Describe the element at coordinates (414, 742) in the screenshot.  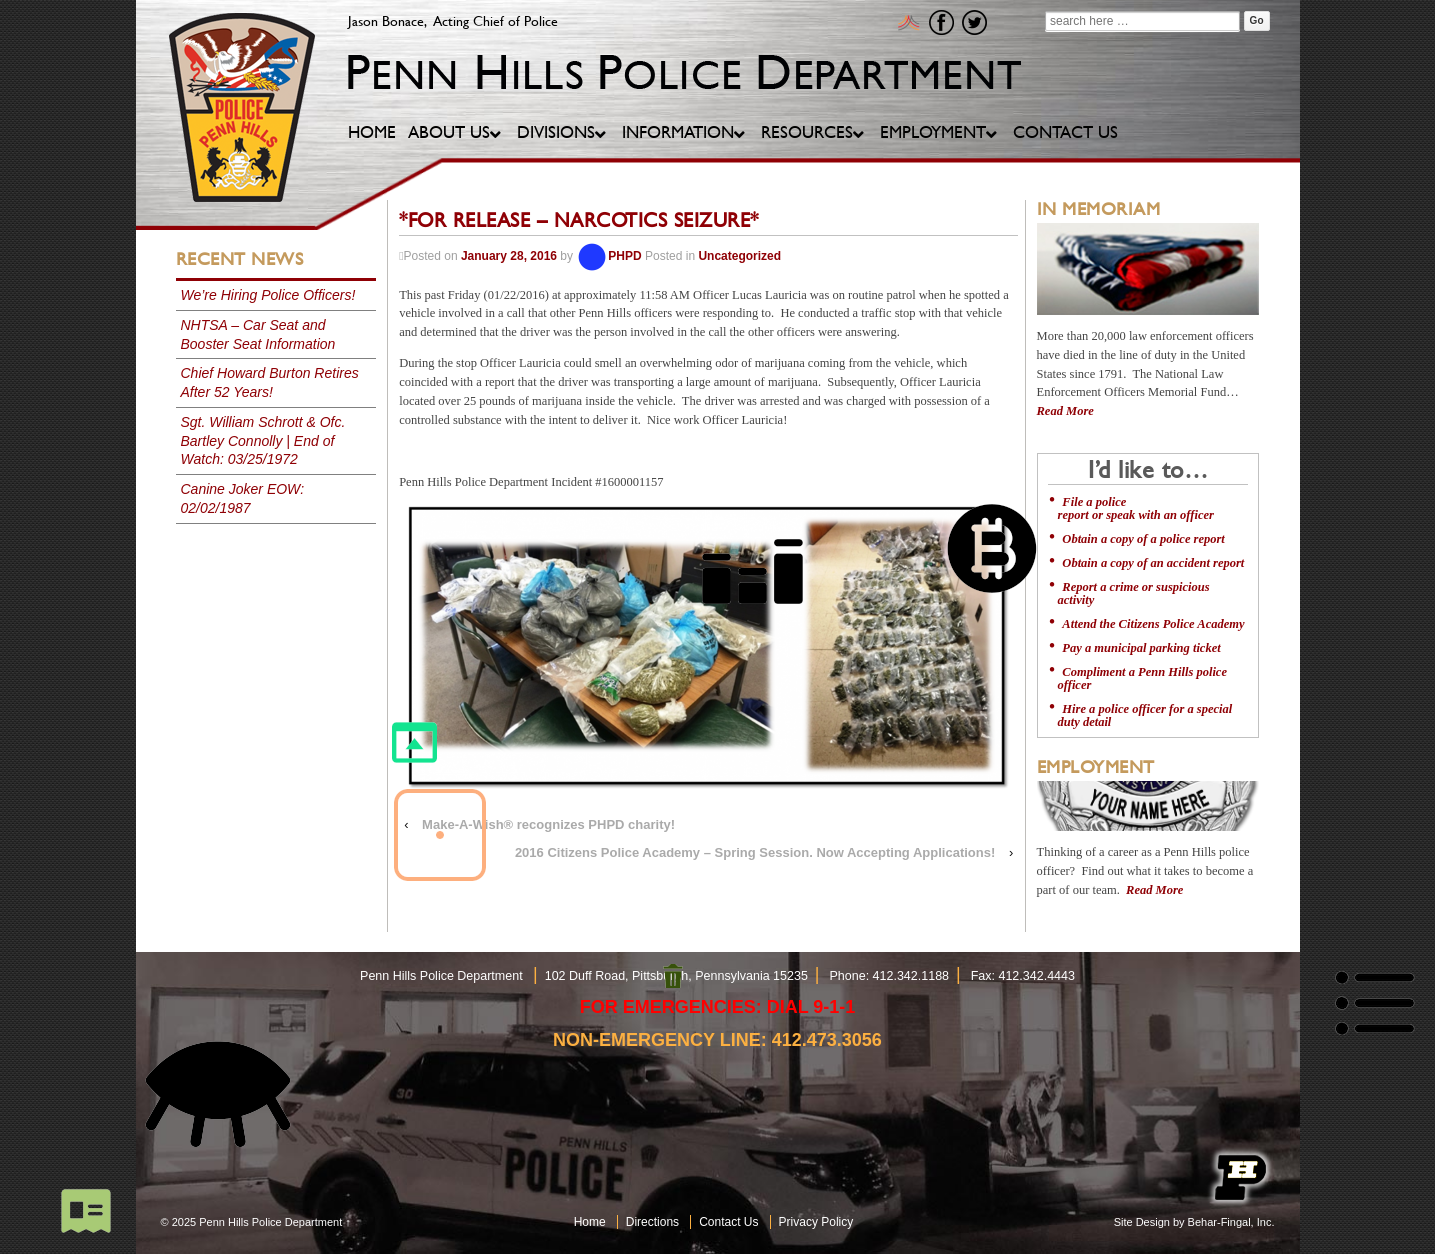
I see `maximize or expand the current window` at that location.